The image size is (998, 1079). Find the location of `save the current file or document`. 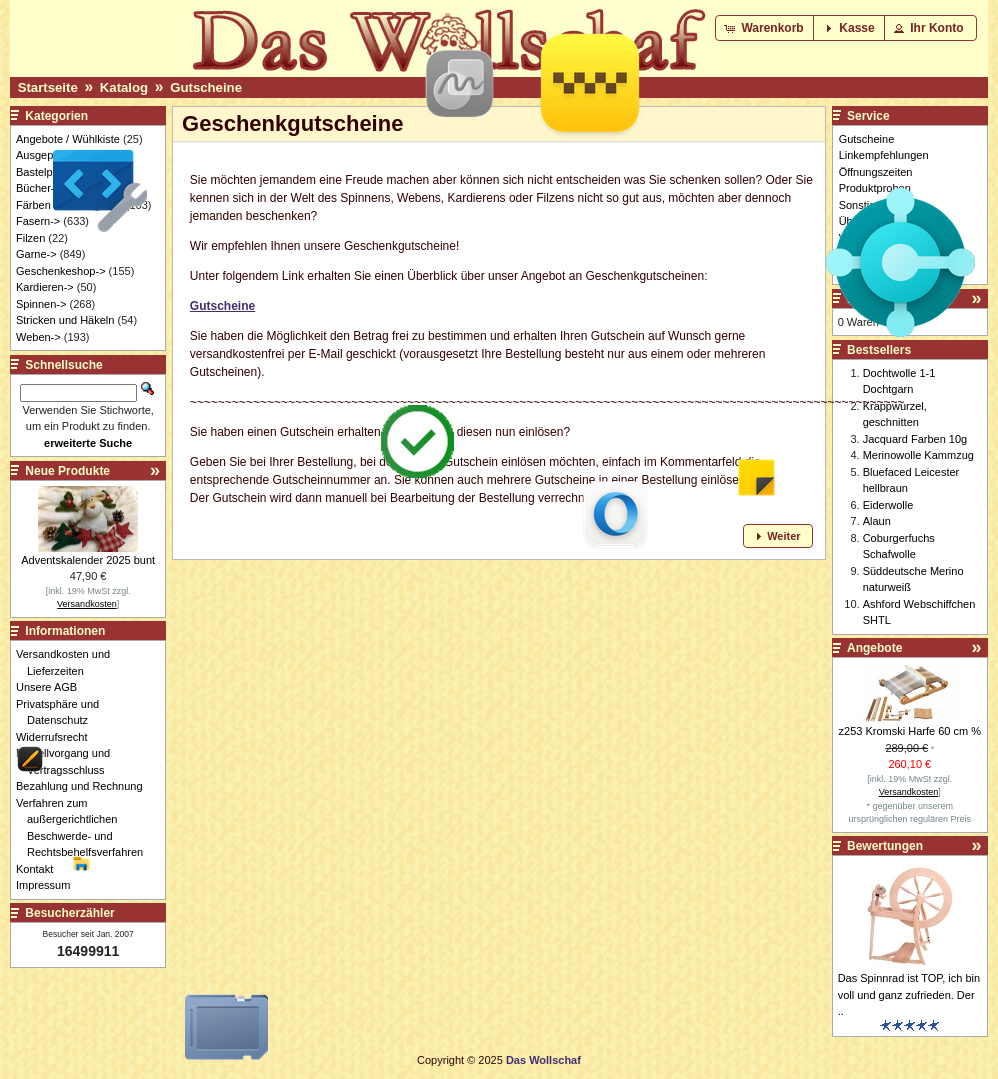

save the current file or document is located at coordinates (226, 1028).